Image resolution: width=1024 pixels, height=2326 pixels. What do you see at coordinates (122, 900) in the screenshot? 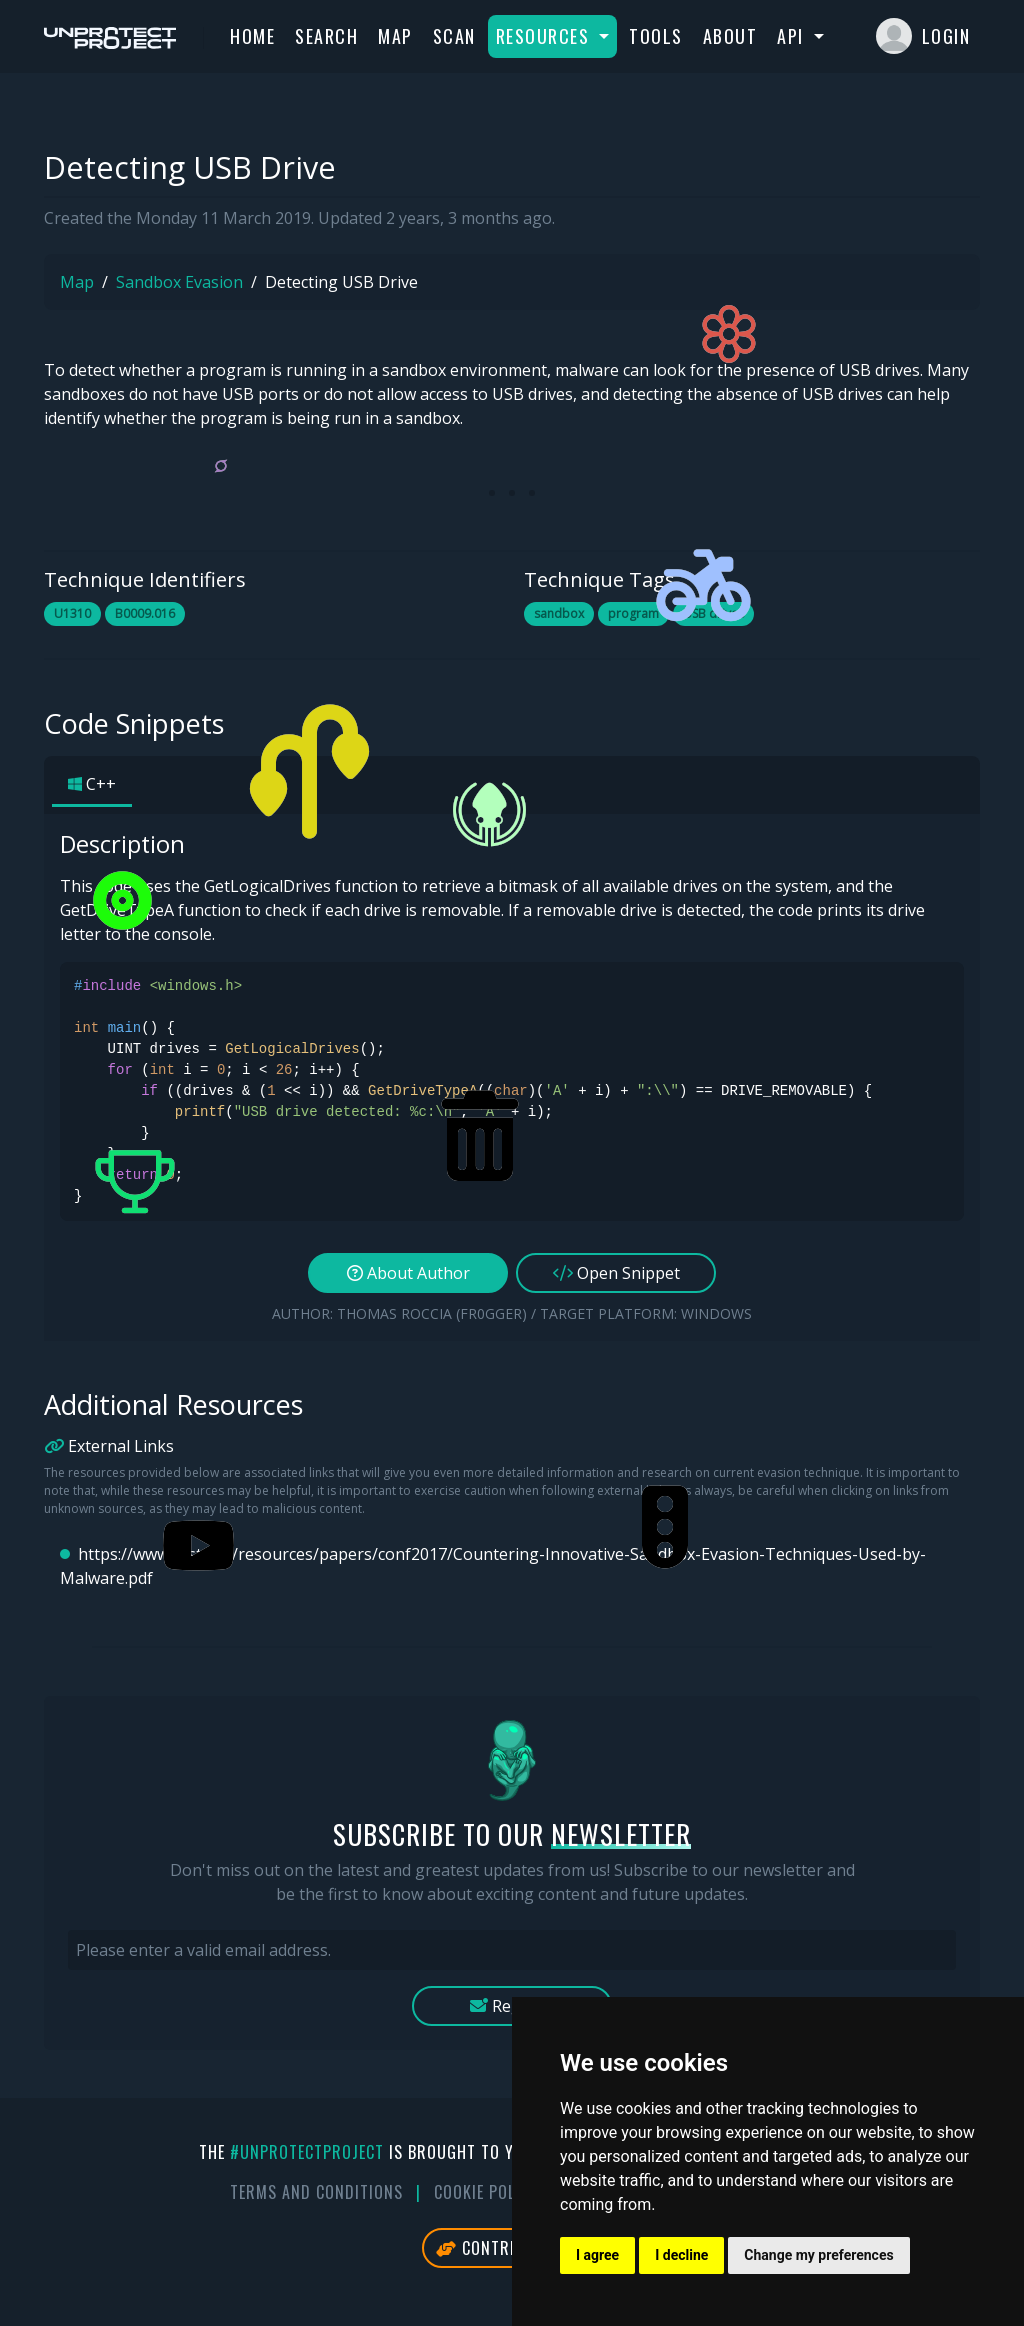
I see `play or access music library` at bounding box center [122, 900].